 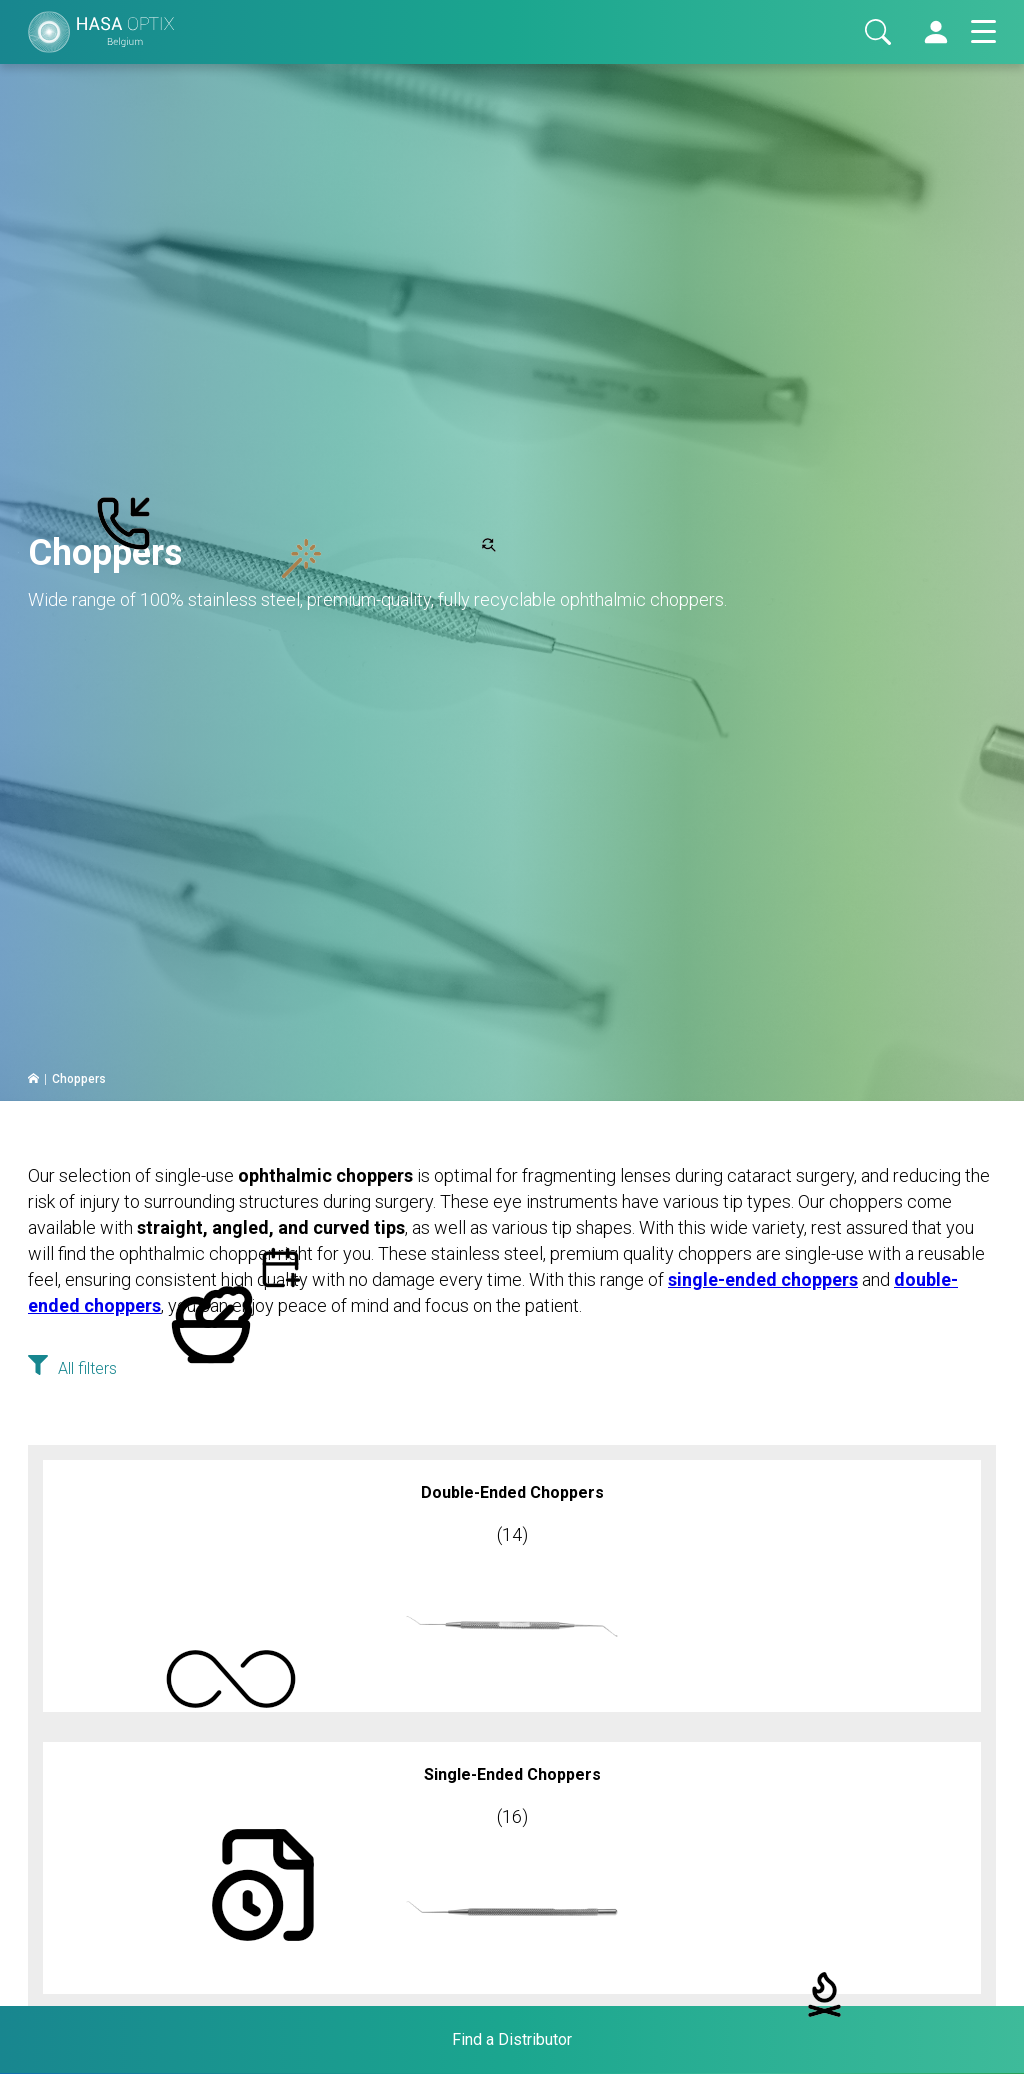 I want to click on find and replace text or content, so click(x=488, y=544).